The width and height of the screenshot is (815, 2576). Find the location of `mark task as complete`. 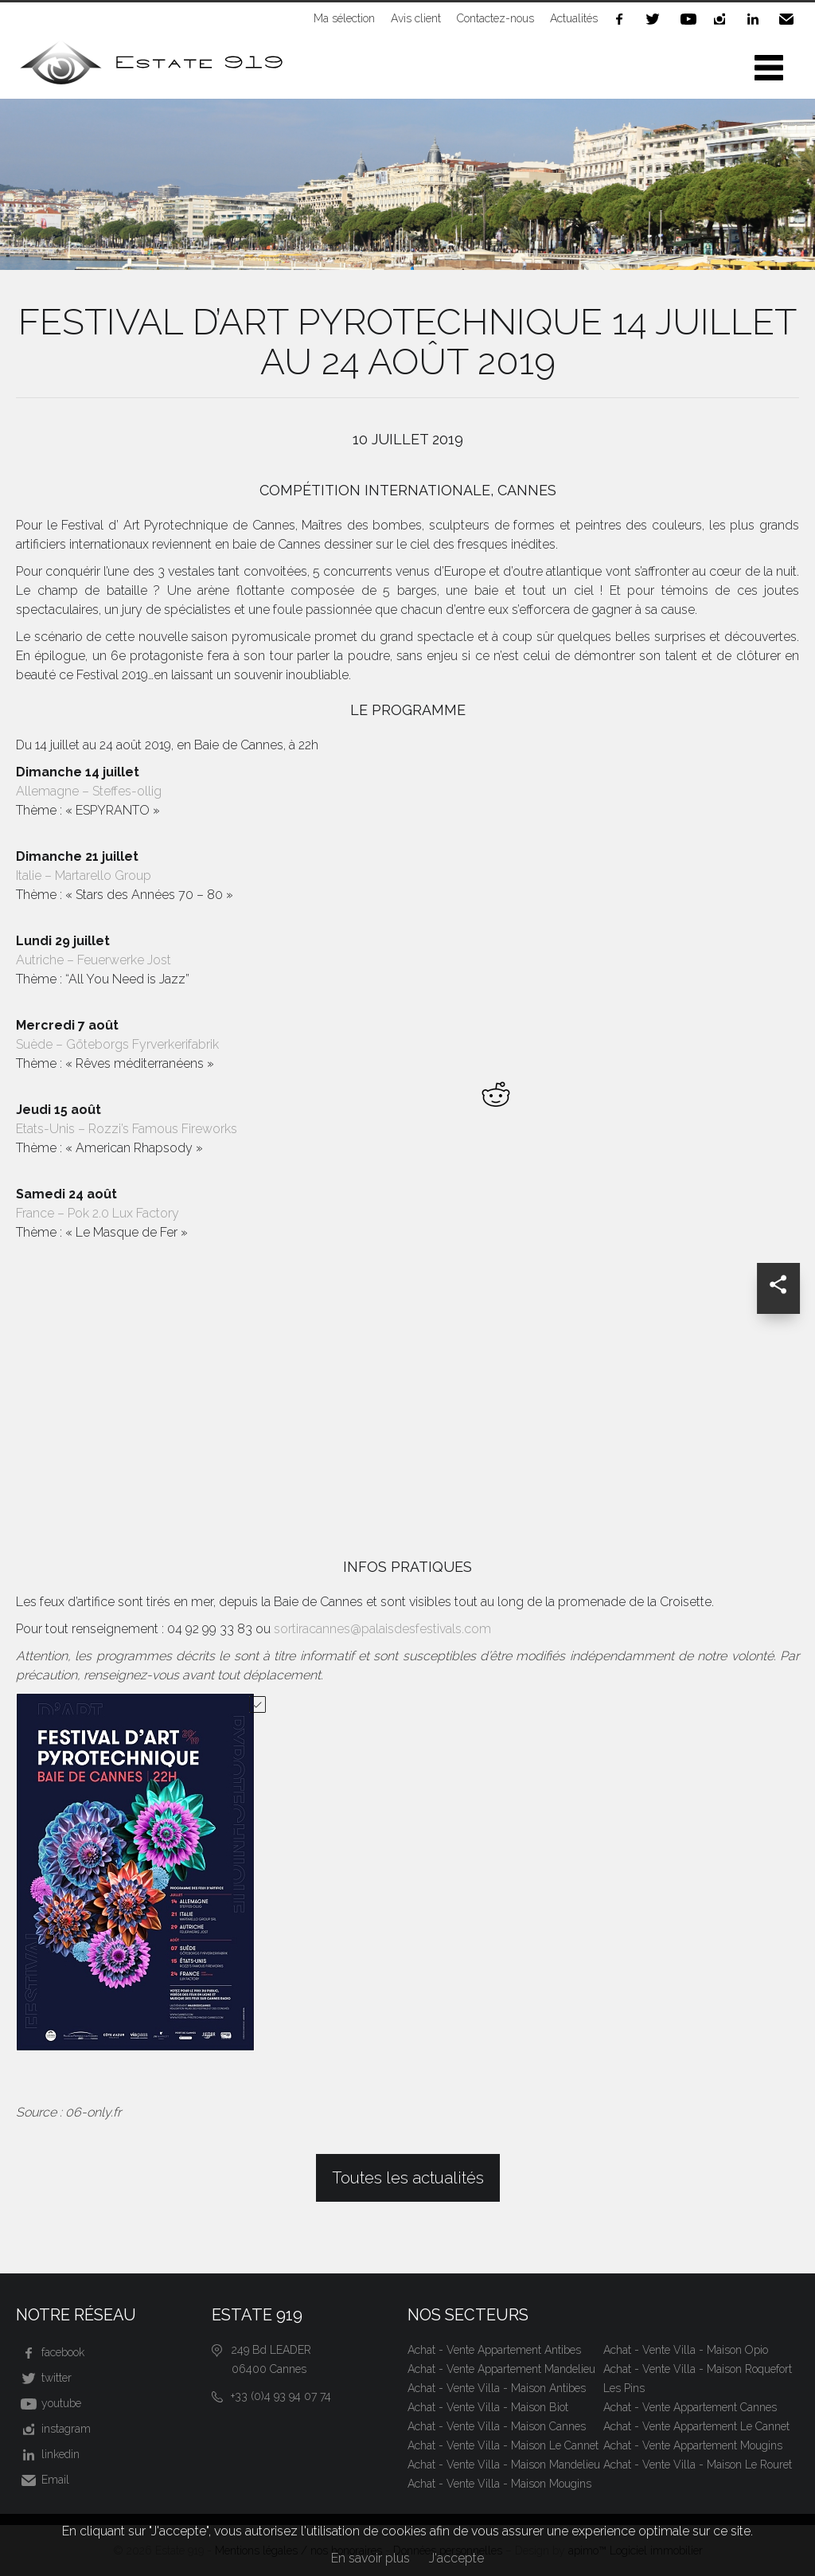

mark task as complete is located at coordinates (257, 1704).